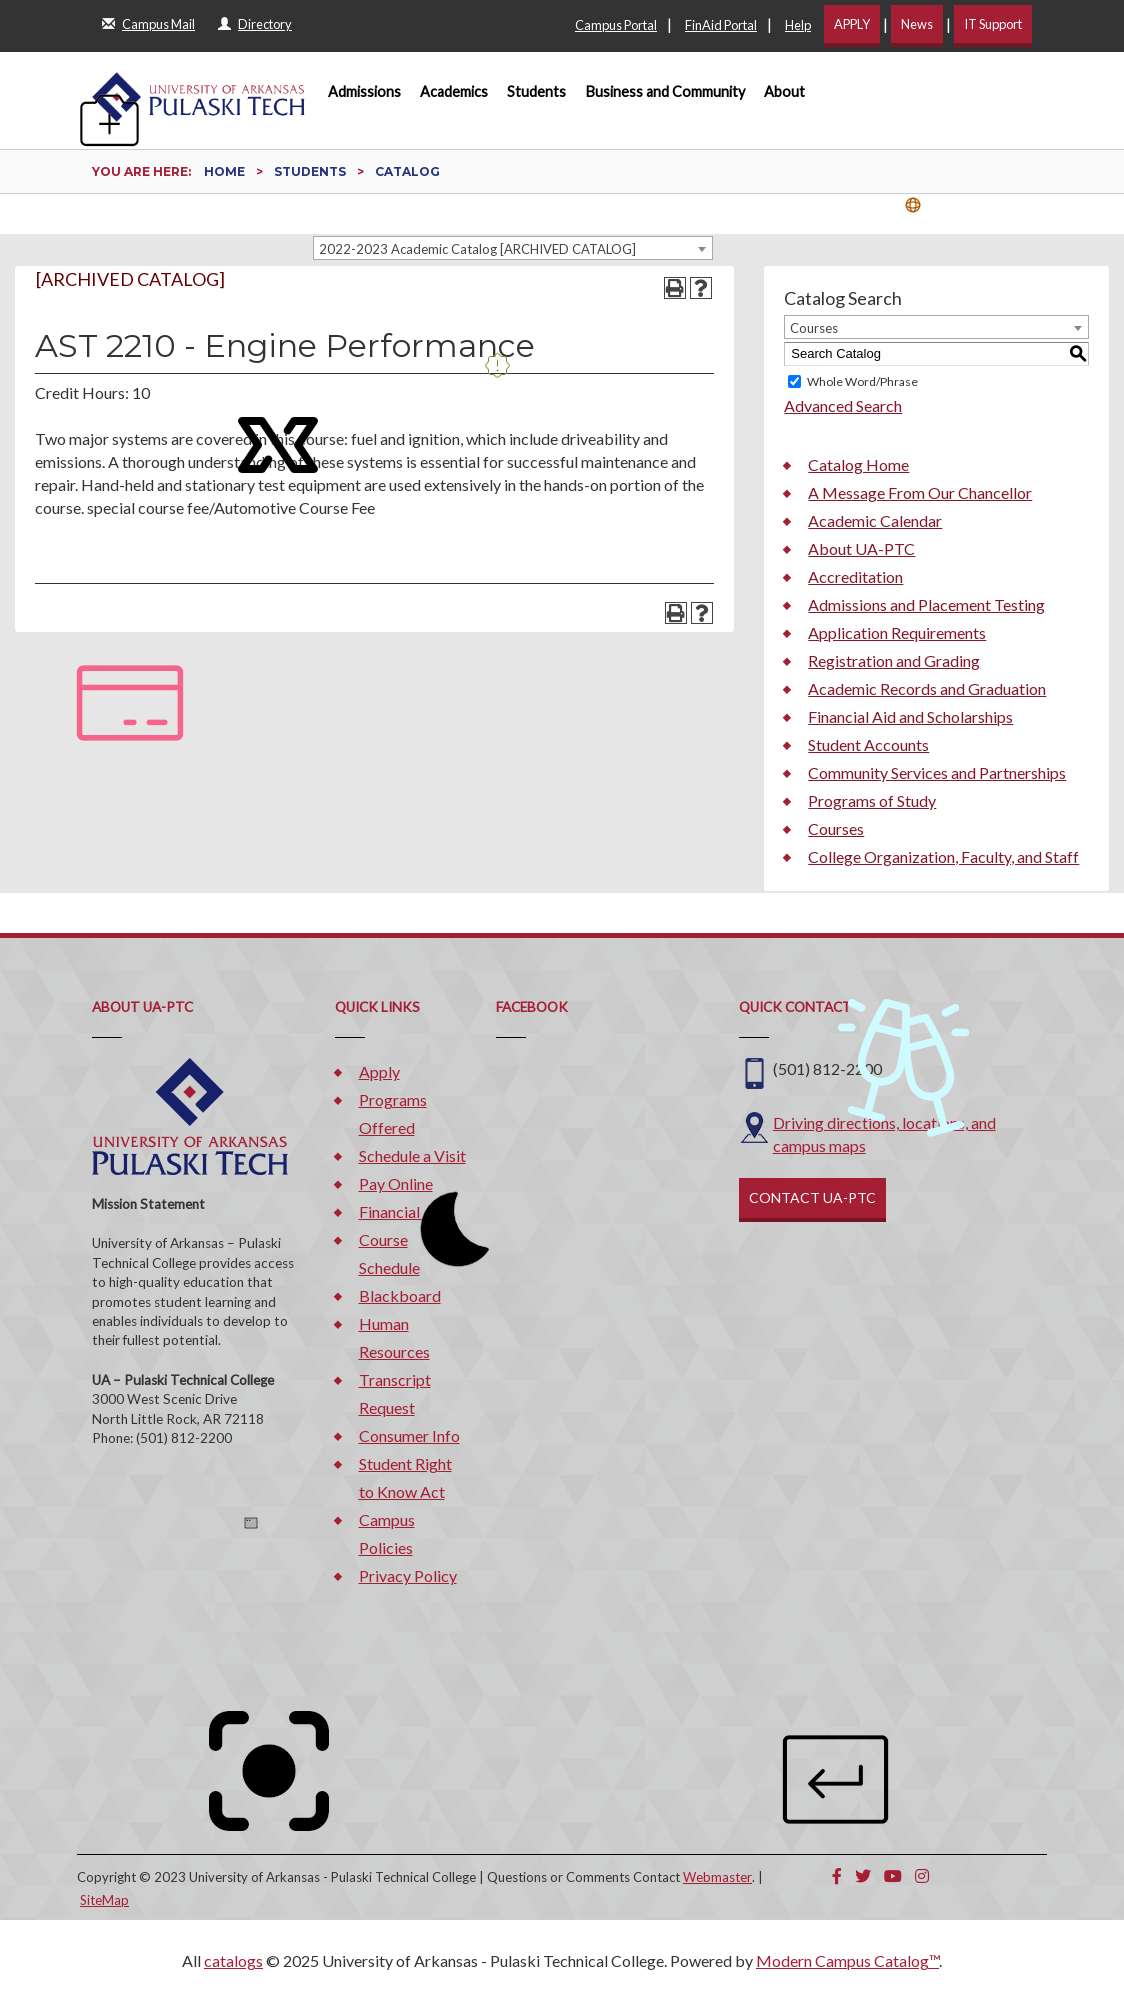  Describe the element at coordinates (109, 121) in the screenshot. I see `add a new photo` at that location.